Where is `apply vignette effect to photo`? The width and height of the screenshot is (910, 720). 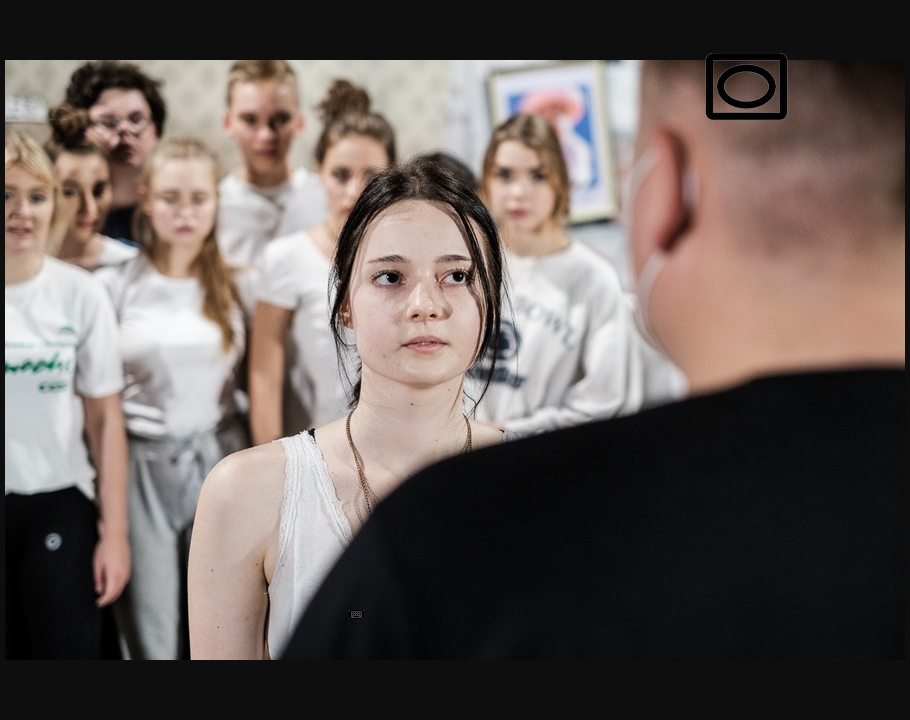 apply vignette effect to photo is located at coordinates (746, 86).